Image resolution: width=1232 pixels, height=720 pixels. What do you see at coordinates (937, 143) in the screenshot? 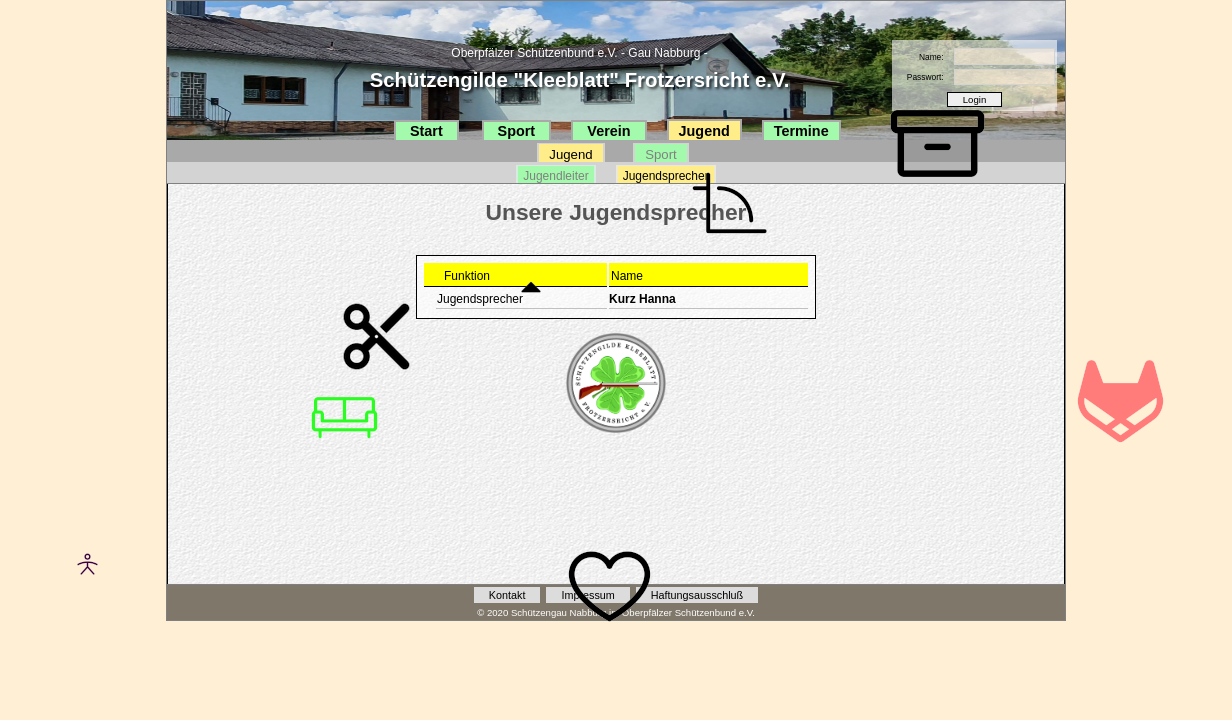
I see `archive selected items` at bounding box center [937, 143].